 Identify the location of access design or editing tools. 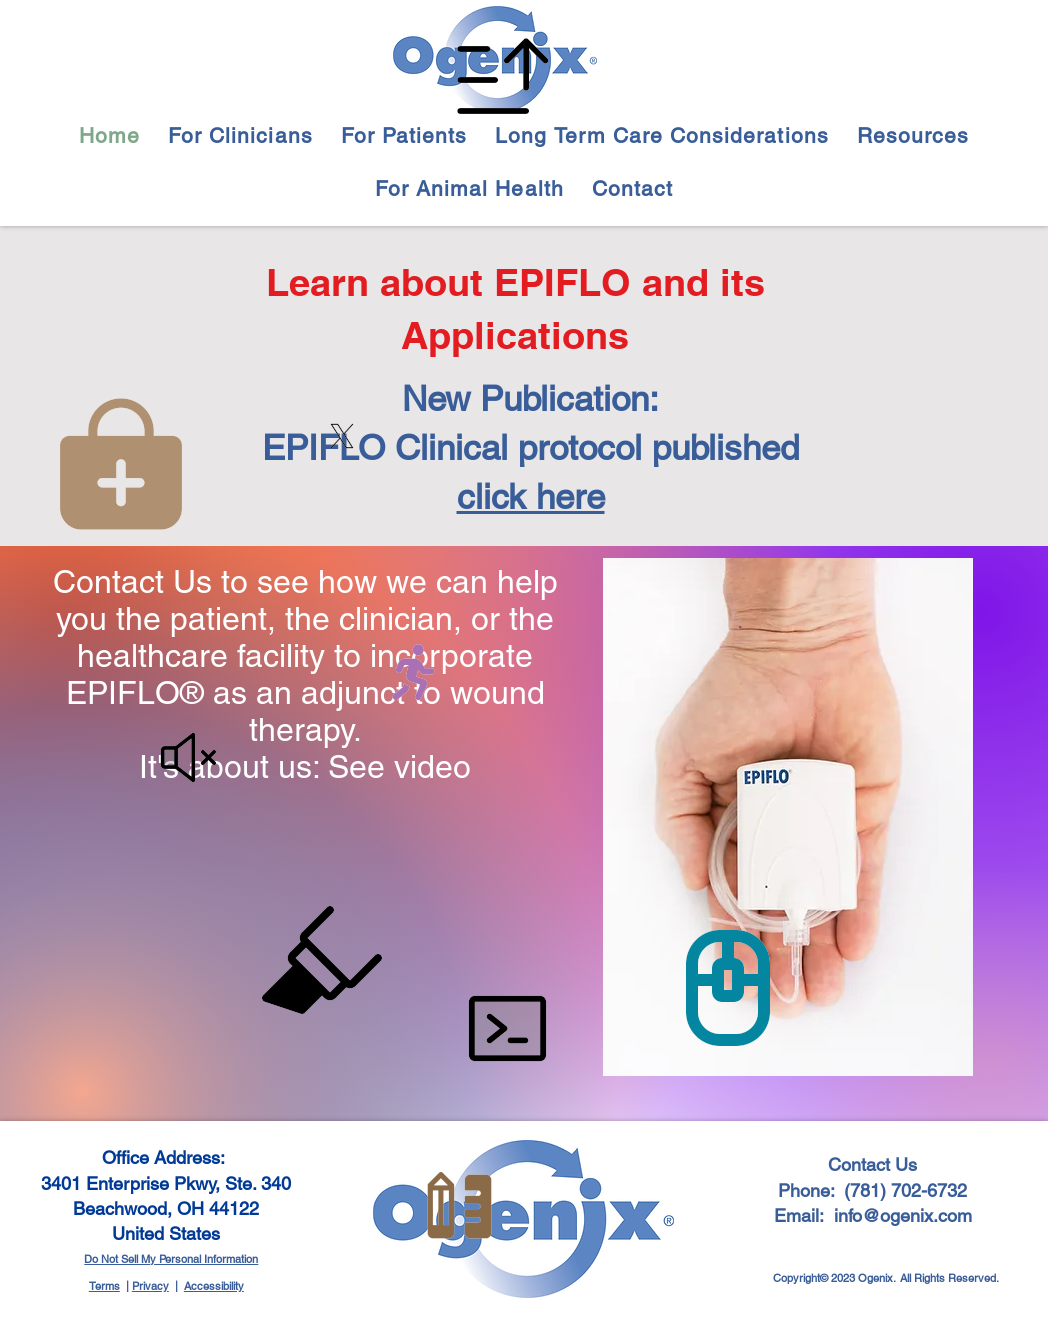
(459, 1206).